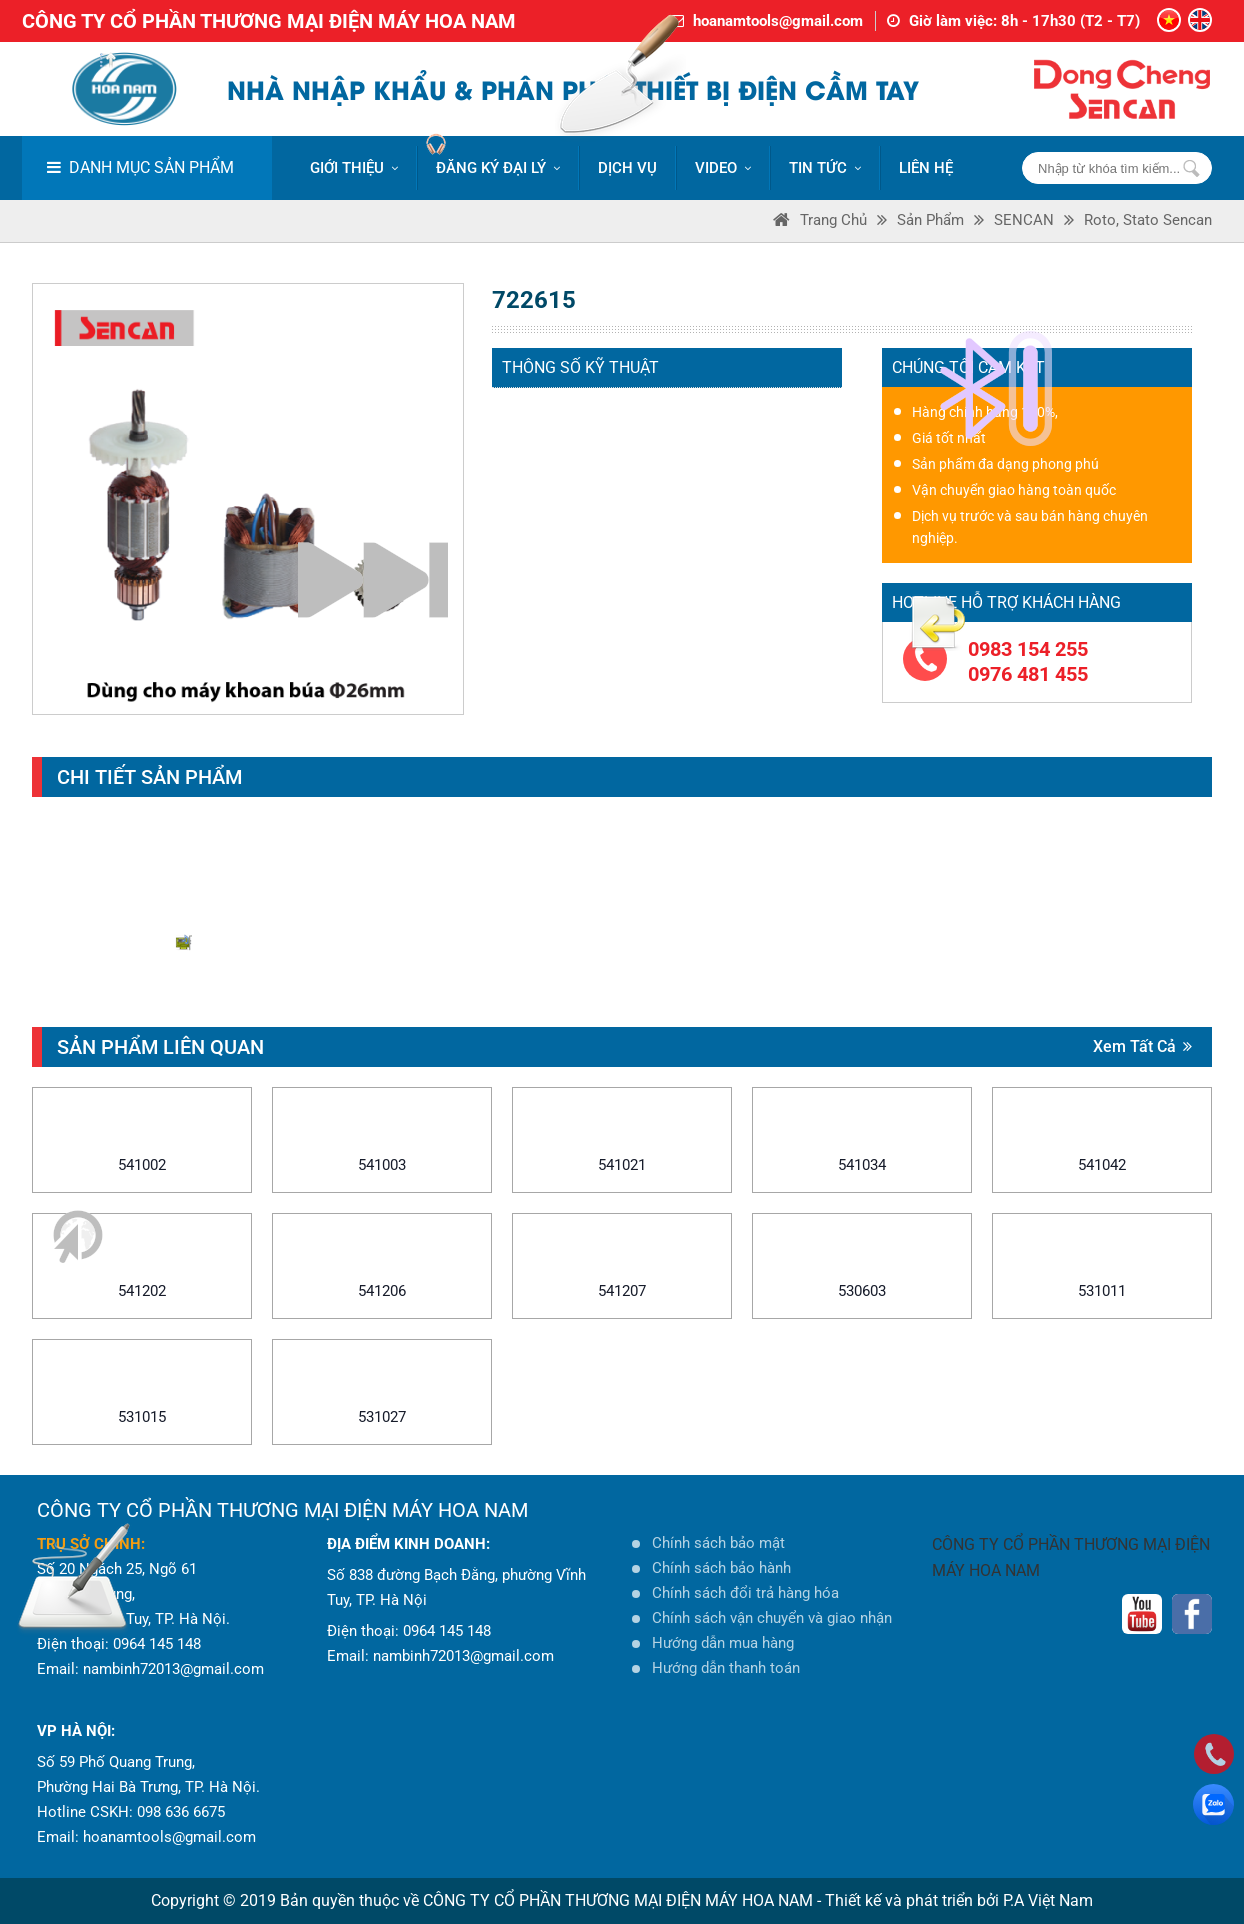 The width and height of the screenshot is (1244, 1924). I want to click on airpods max headphones in orange color variant, so click(436, 144).